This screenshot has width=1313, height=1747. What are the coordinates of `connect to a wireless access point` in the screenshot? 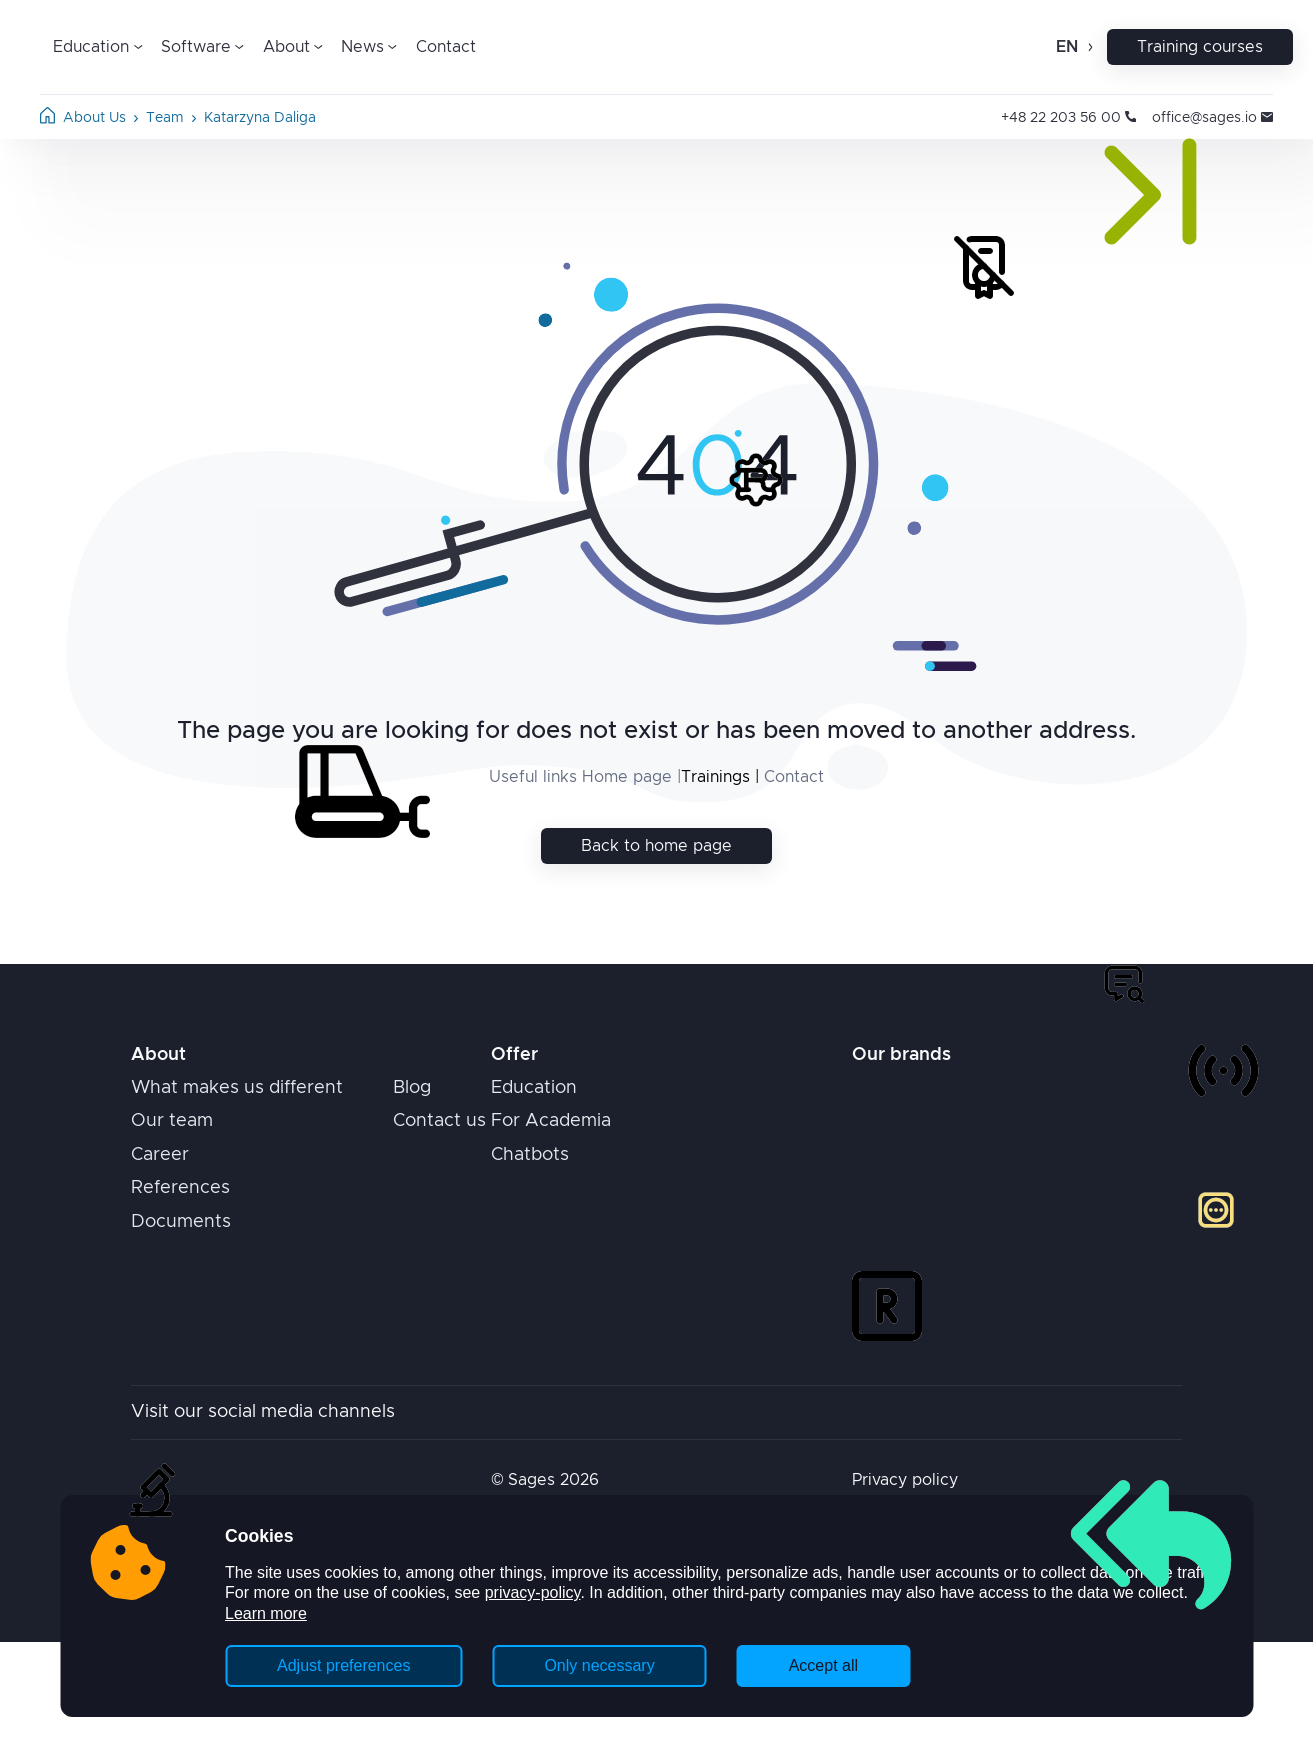 It's located at (1223, 1070).